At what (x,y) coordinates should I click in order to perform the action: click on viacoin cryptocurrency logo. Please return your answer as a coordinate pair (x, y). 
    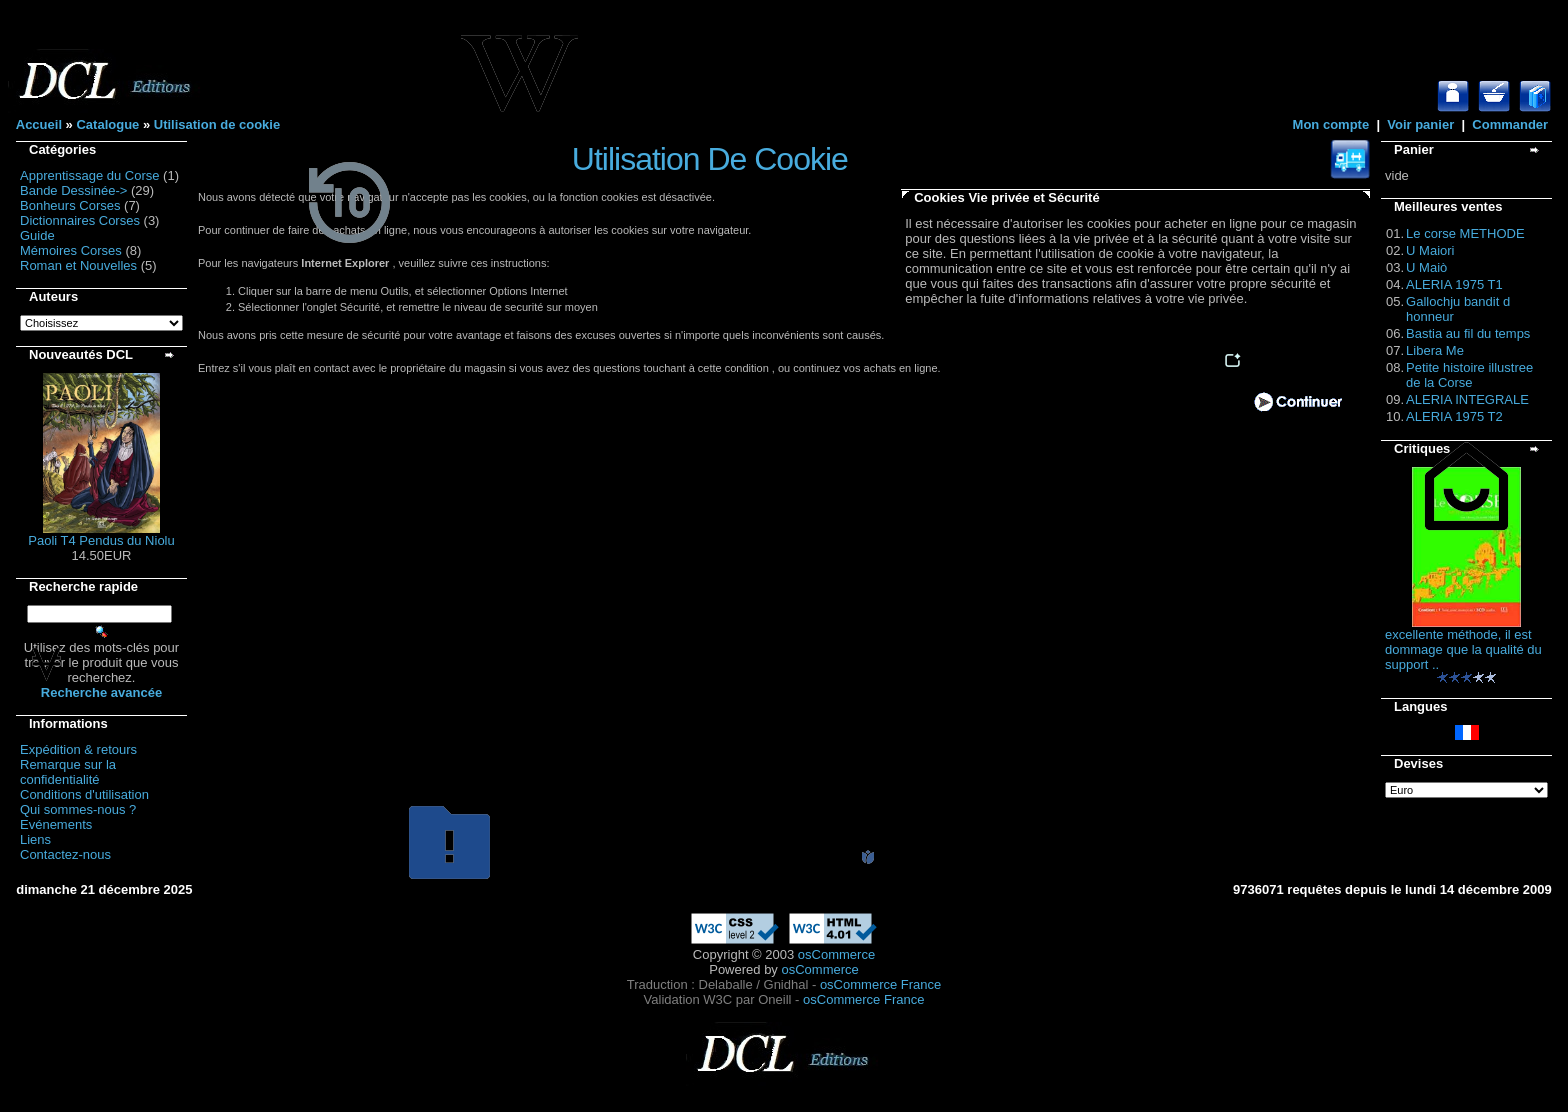
    Looking at the image, I should click on (46, 664).